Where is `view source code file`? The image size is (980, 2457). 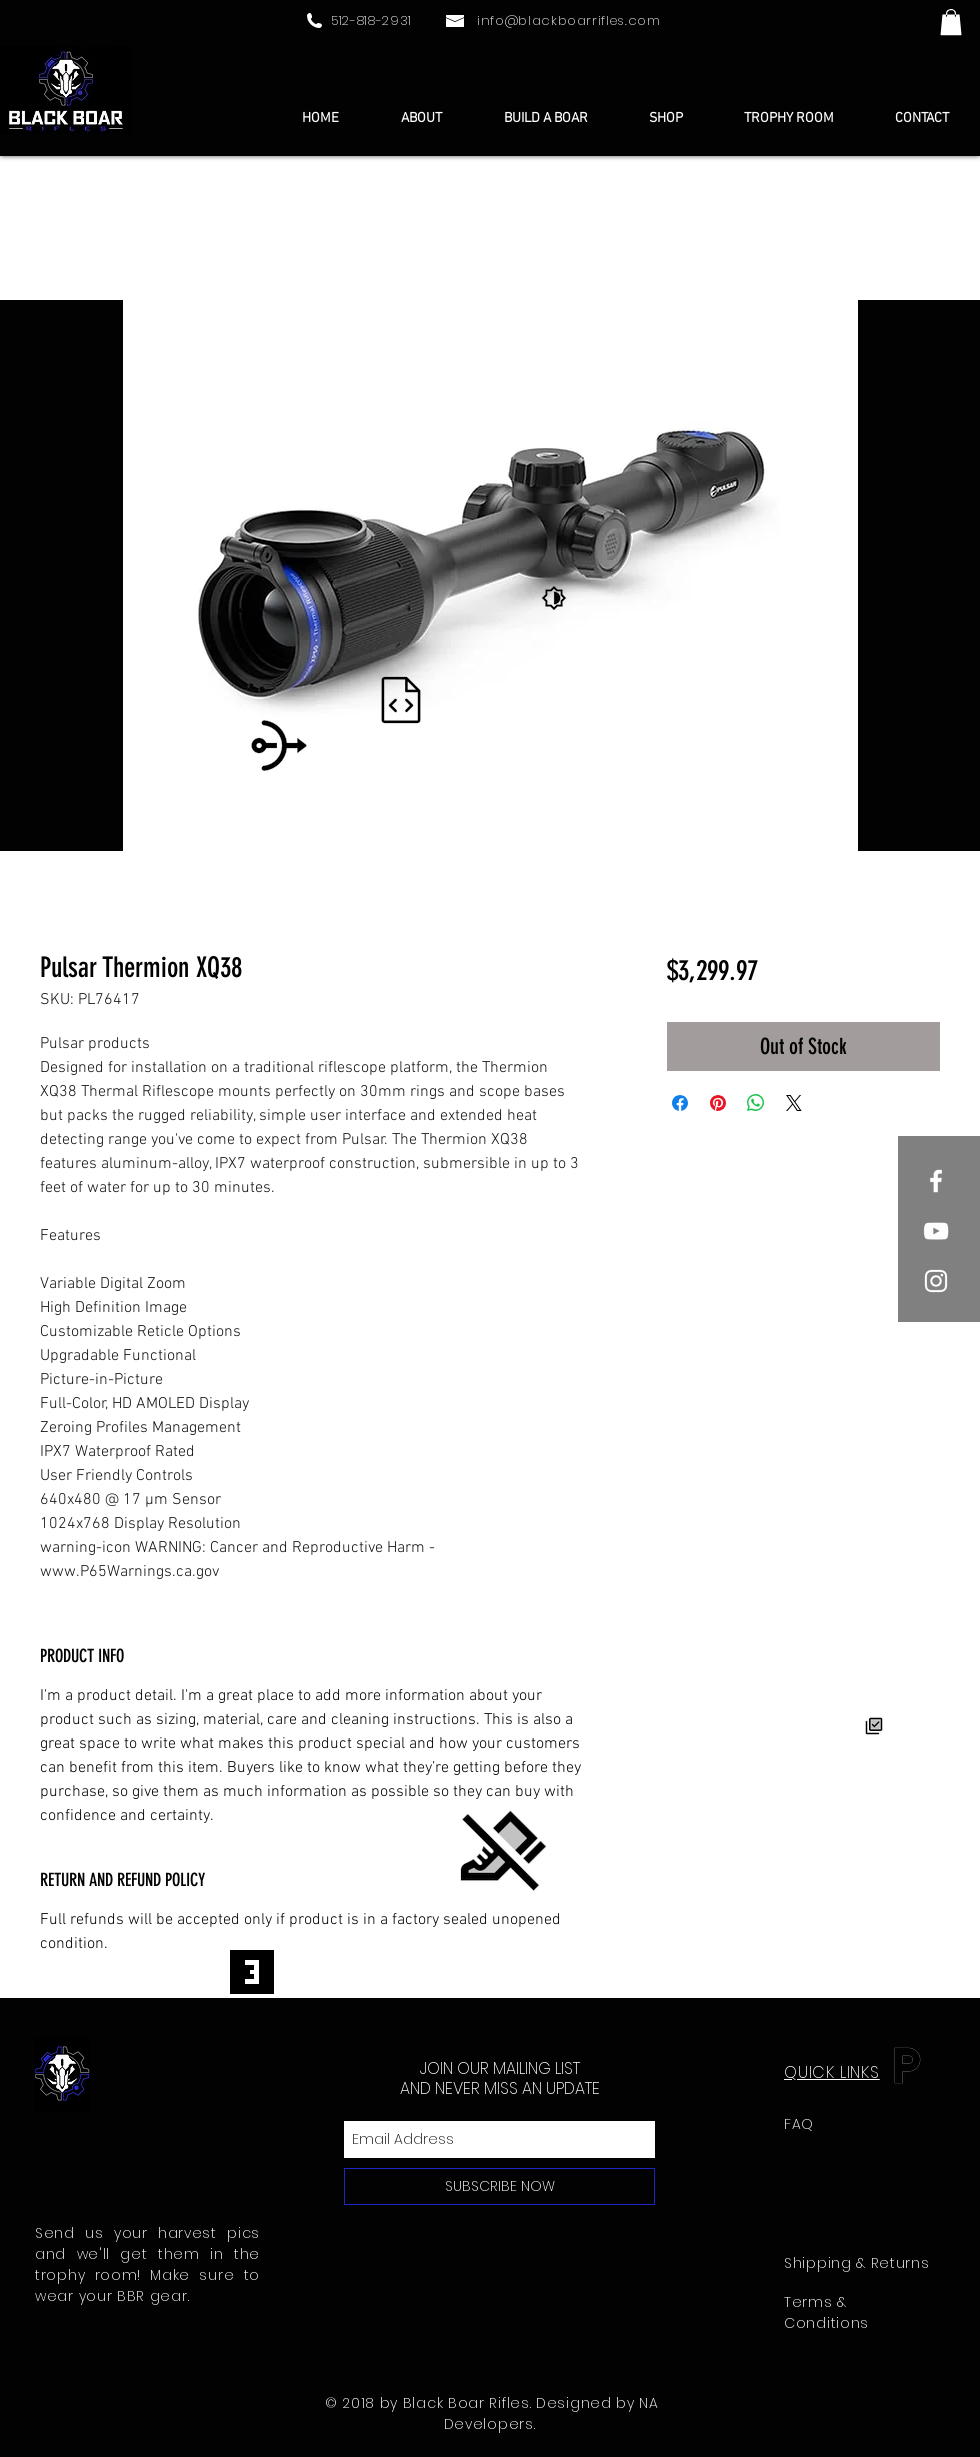
view source code file is located at coordinates (401, 700).